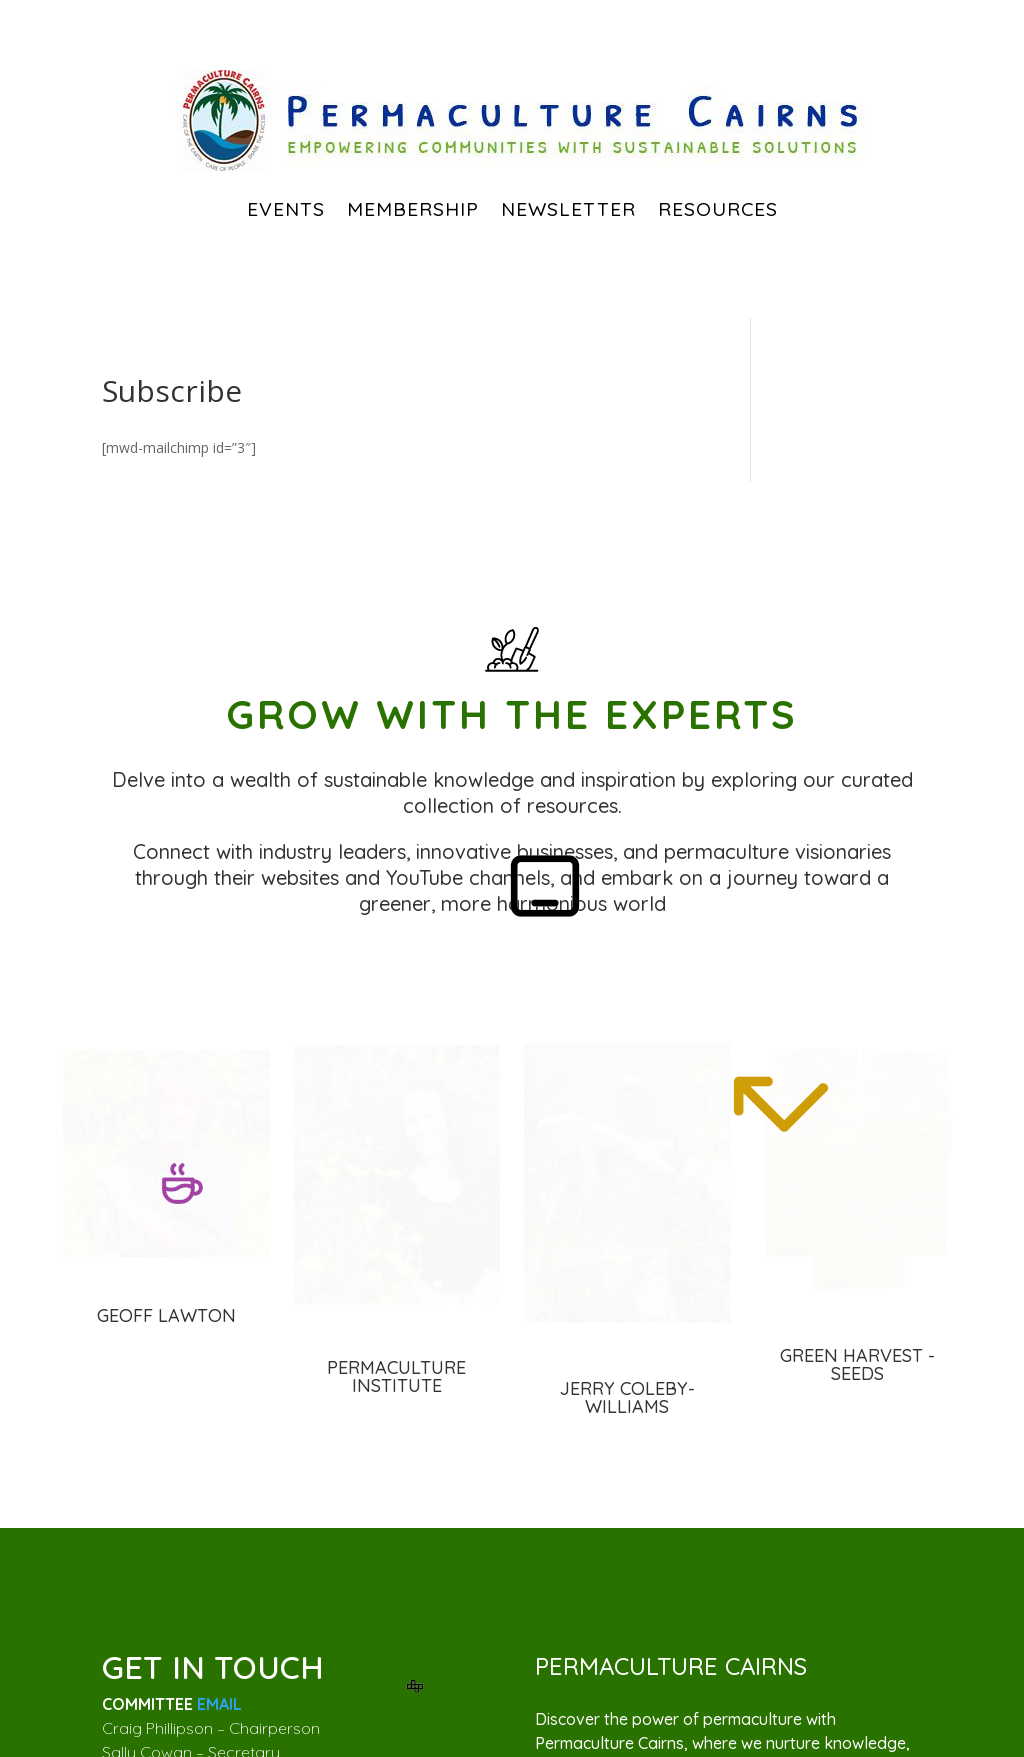  Describe the element at coordinates (182, 1183) in the screenshot. I see `find nearby coffee shops` at that location.